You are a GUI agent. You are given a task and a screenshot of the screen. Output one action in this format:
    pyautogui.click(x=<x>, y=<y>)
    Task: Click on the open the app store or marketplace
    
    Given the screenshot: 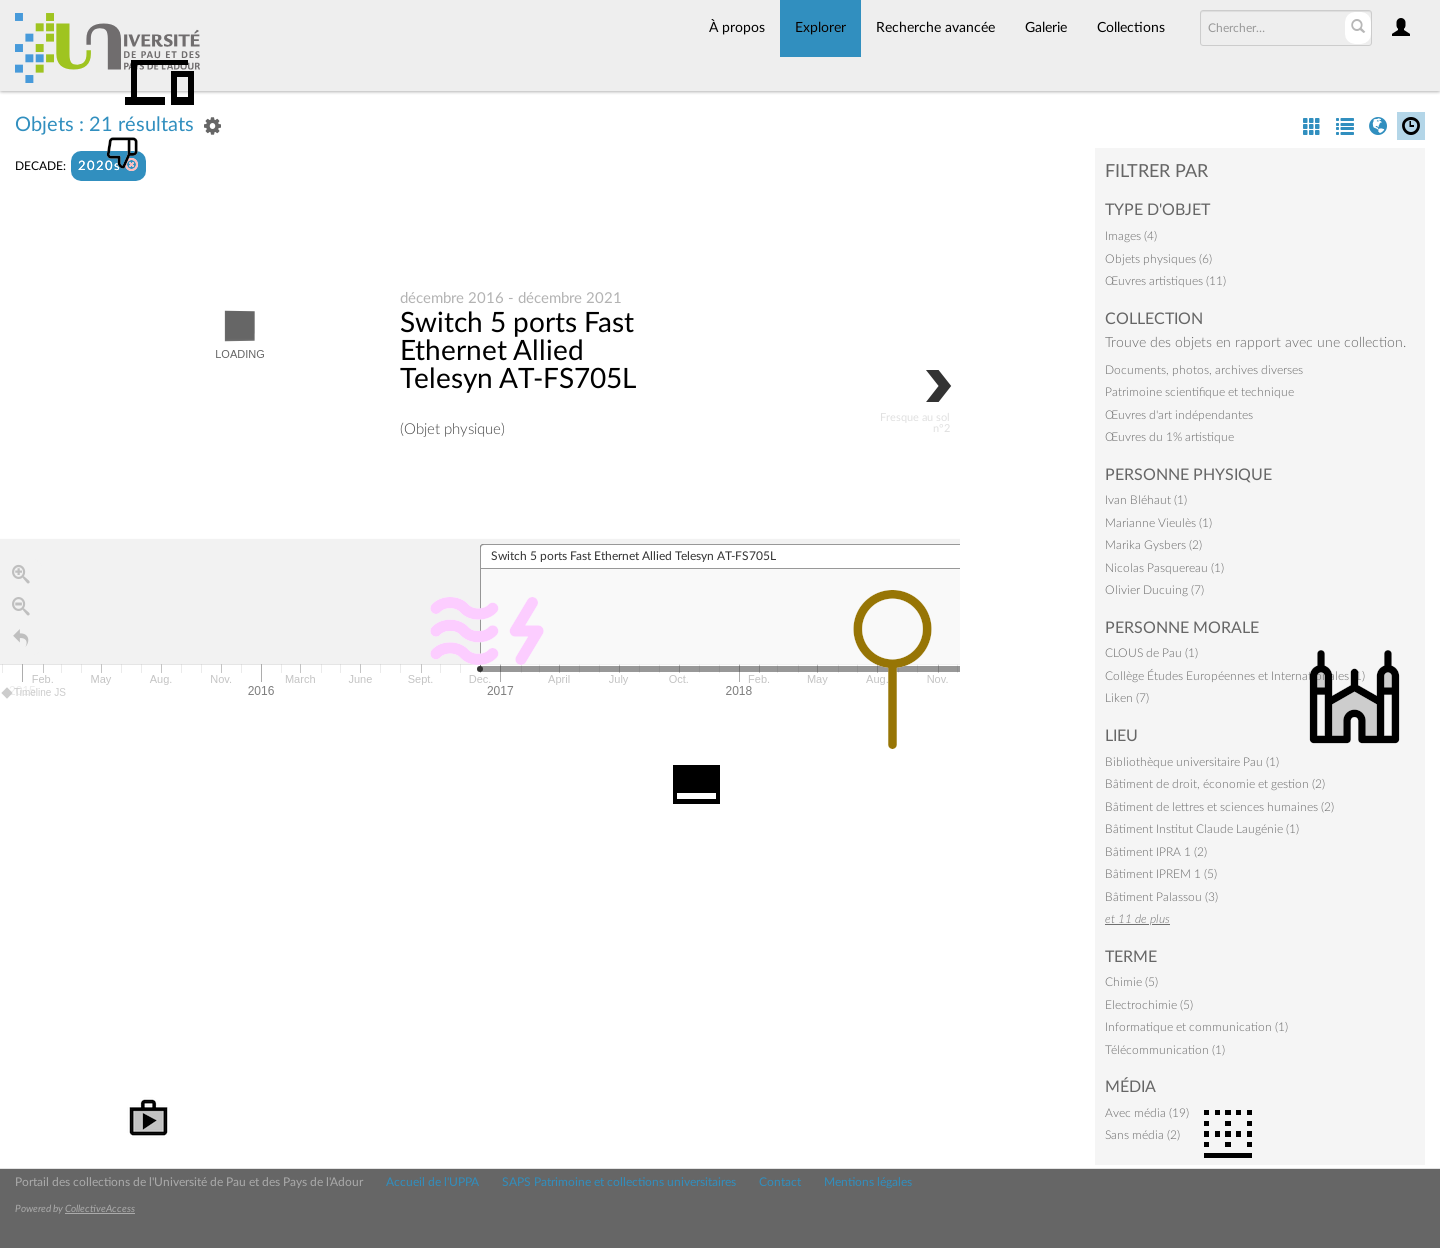 What is the action you would take?
    pyautogui.click(x=148, y=1118)
    